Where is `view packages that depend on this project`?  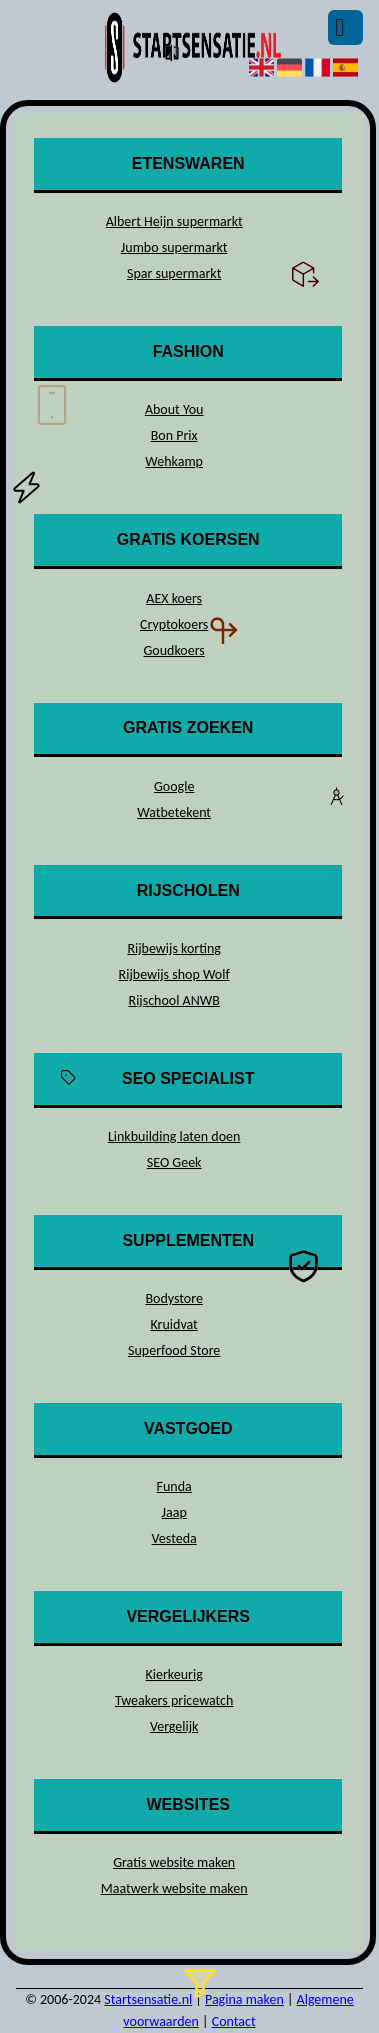 view packages that depend on this project is located at coordinates (305, 274).